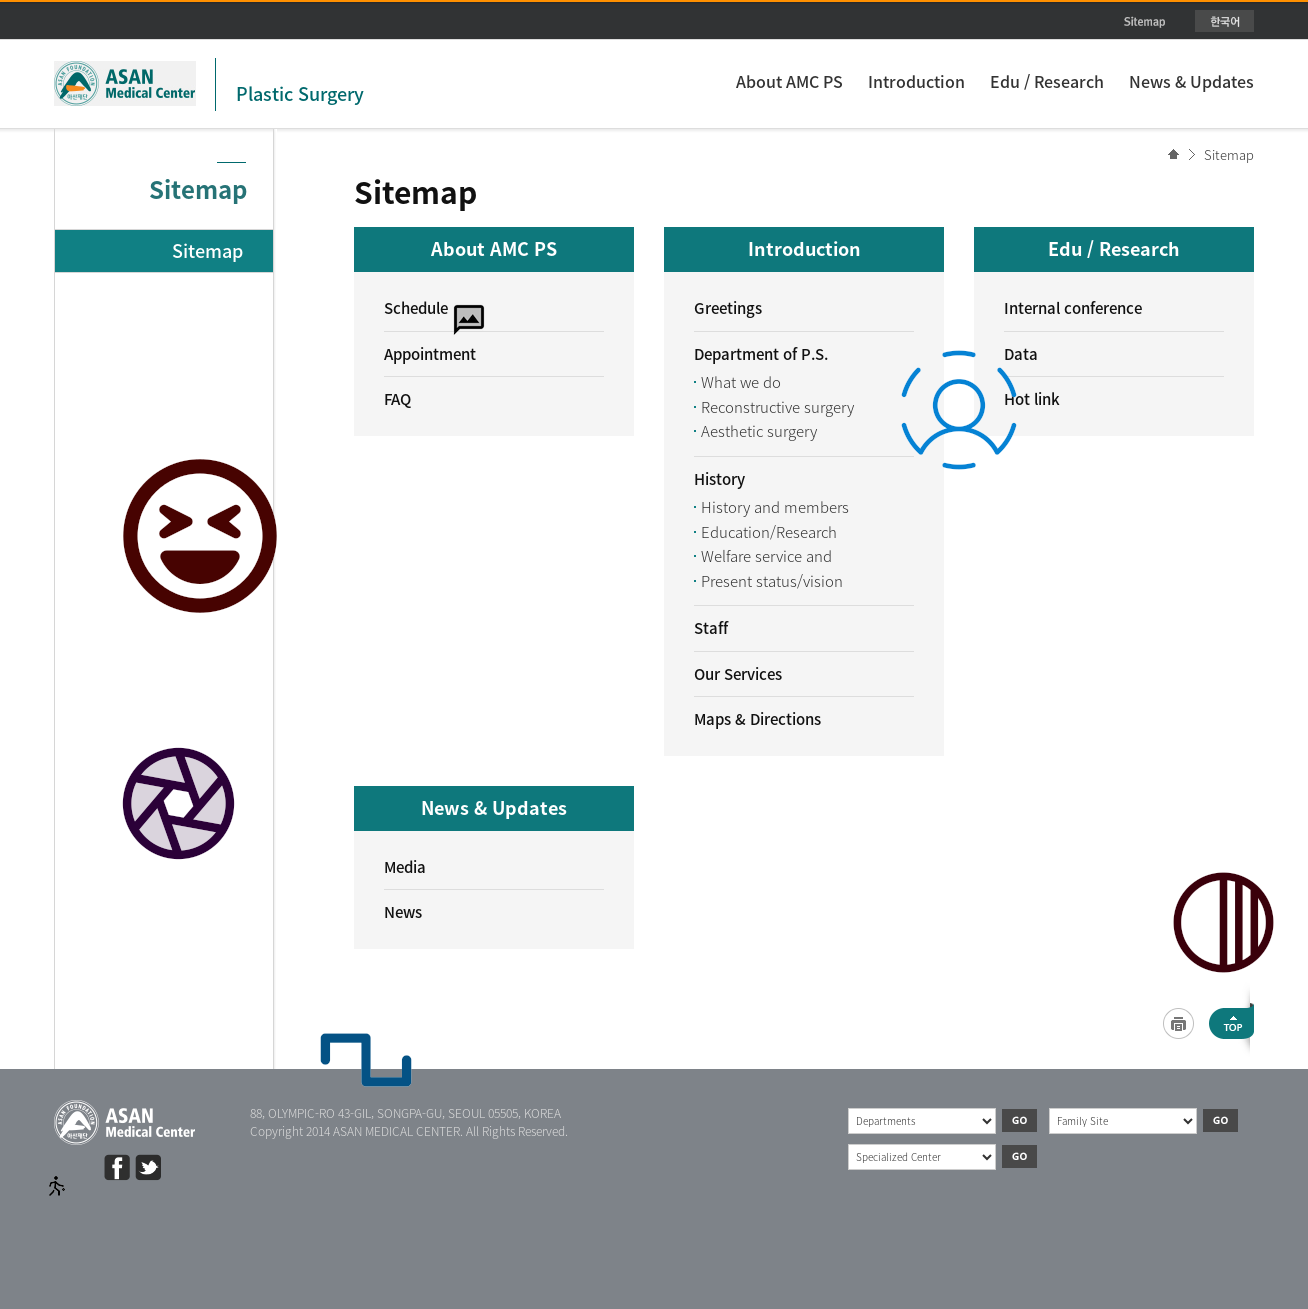  Describe the element at coordinates (57, 1186) in the screenshot. I see `access basketball or sports activities` at that location.